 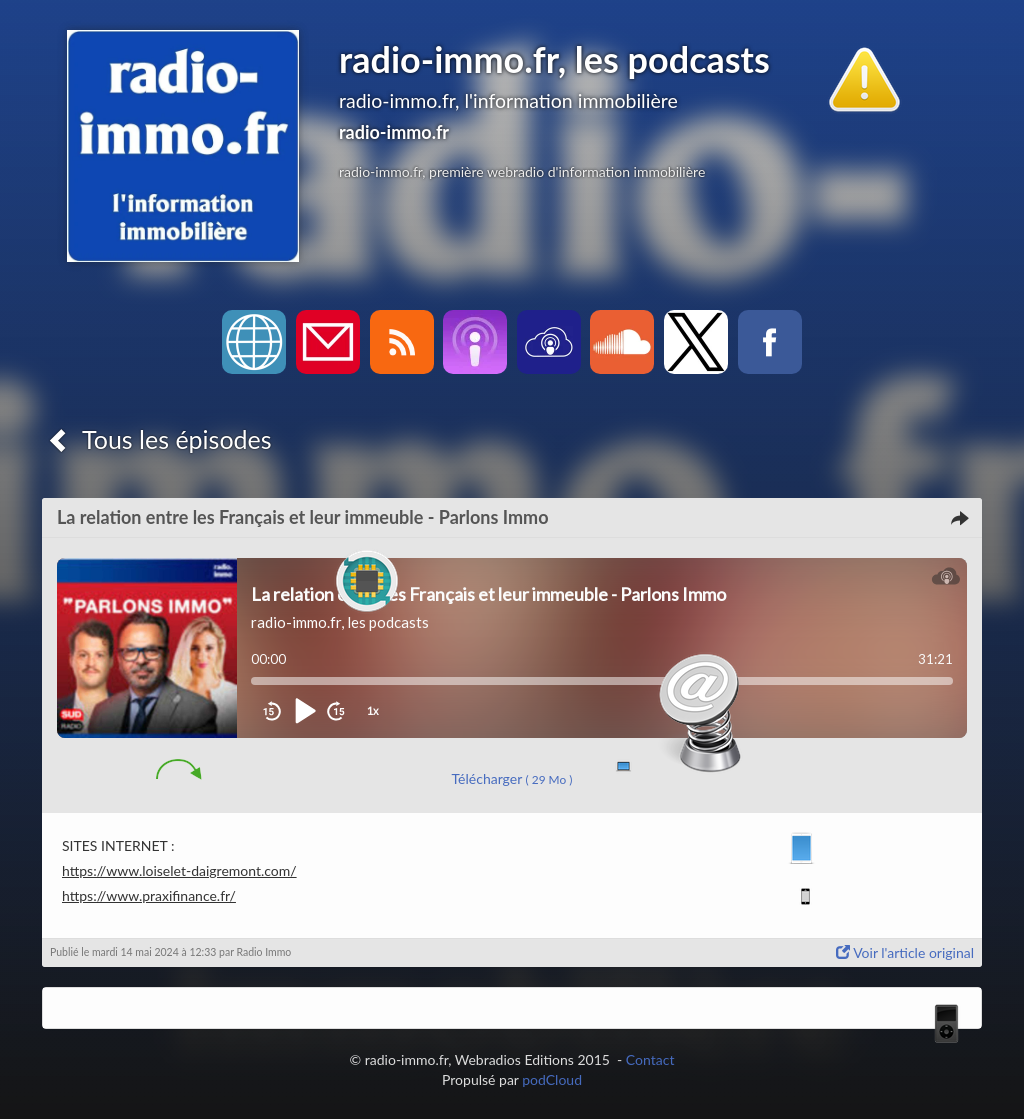 What do you see at coordinates (705, 713) in the screenshot?
I see `open a web link or URL` at bounding box center [705, 713].